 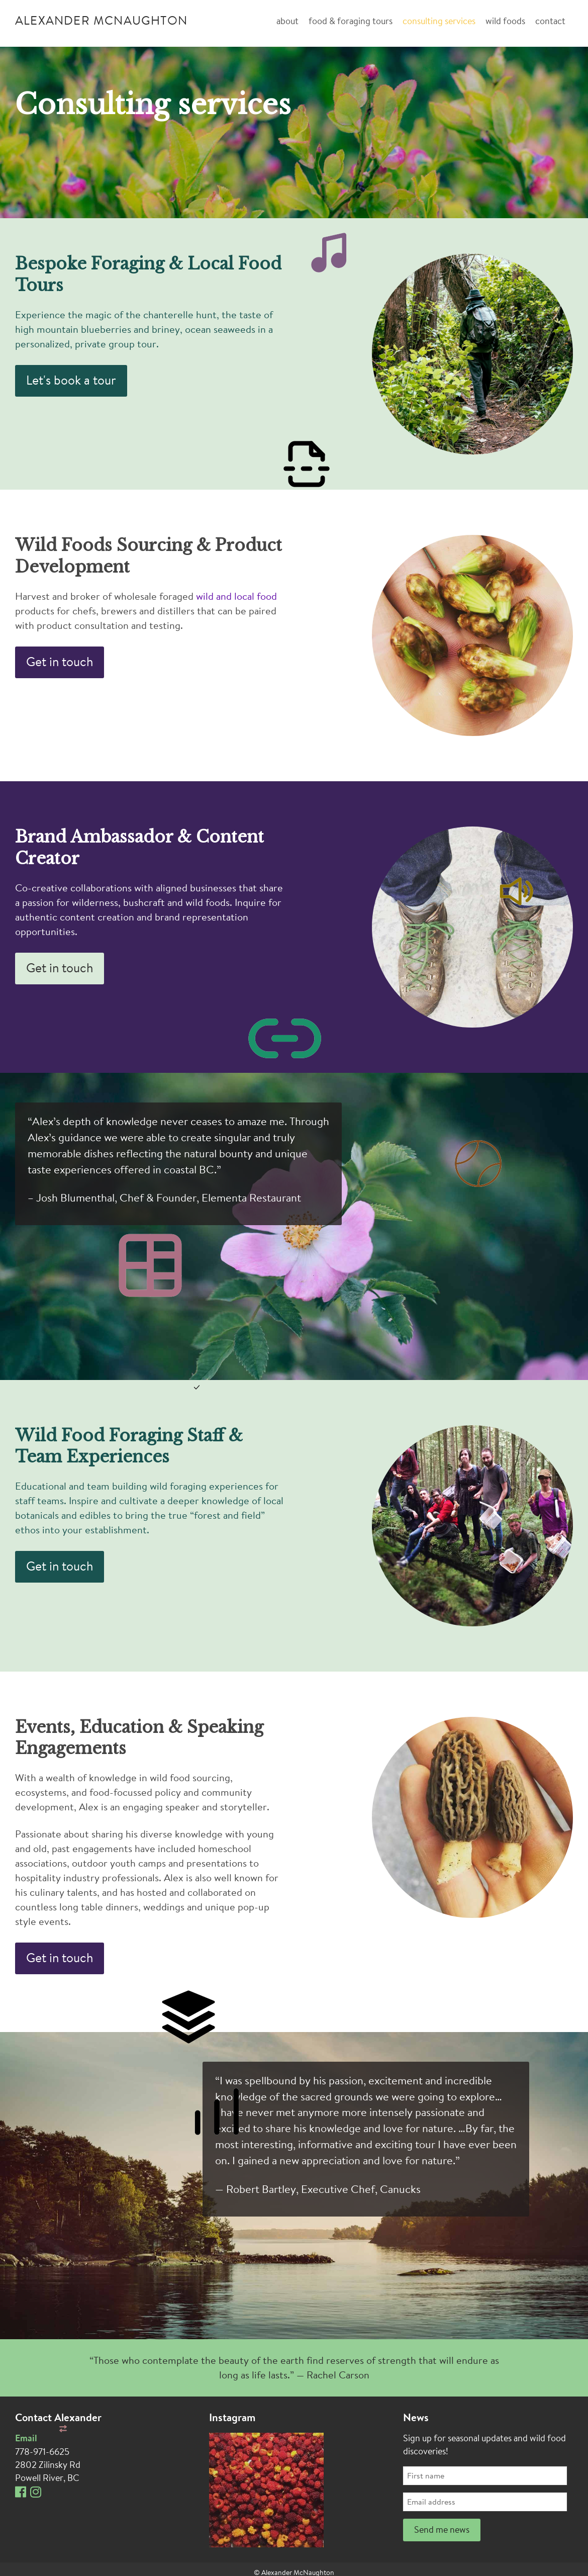 I want to click on toggle layer visibility, so click(x=188, y=2017).